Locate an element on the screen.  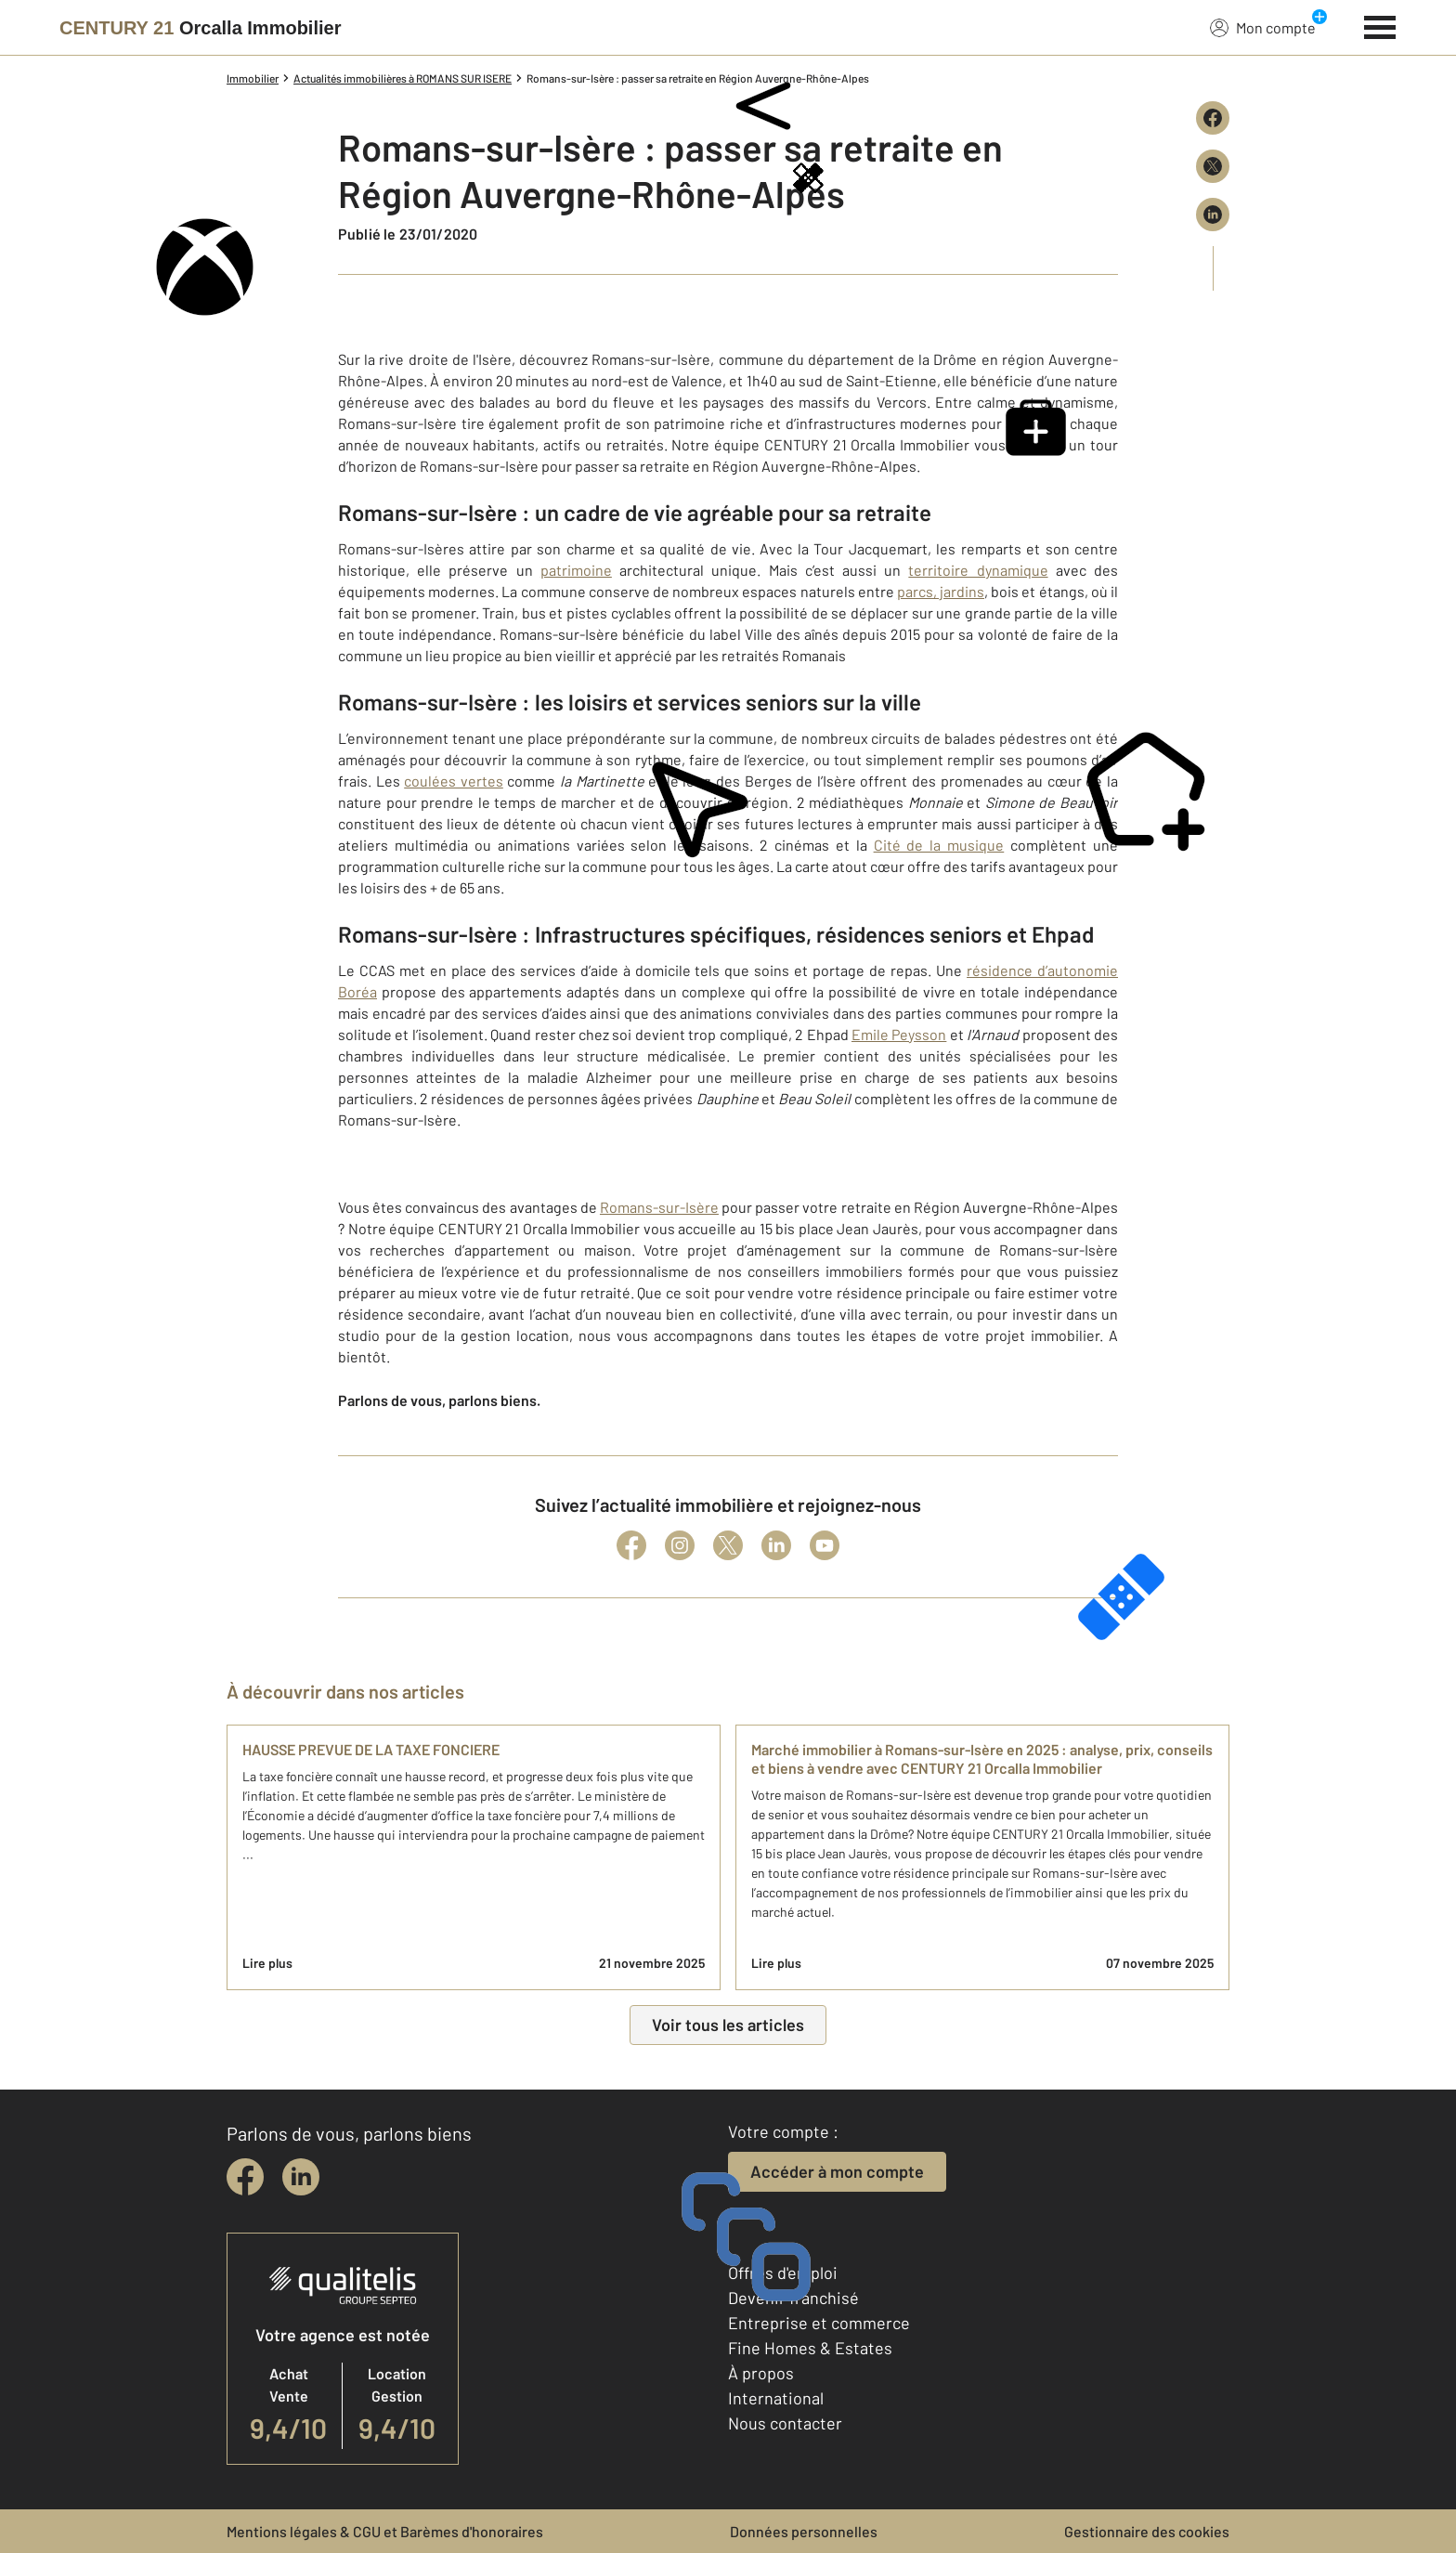
access health or medical information is located at coordinates (1035, 427).